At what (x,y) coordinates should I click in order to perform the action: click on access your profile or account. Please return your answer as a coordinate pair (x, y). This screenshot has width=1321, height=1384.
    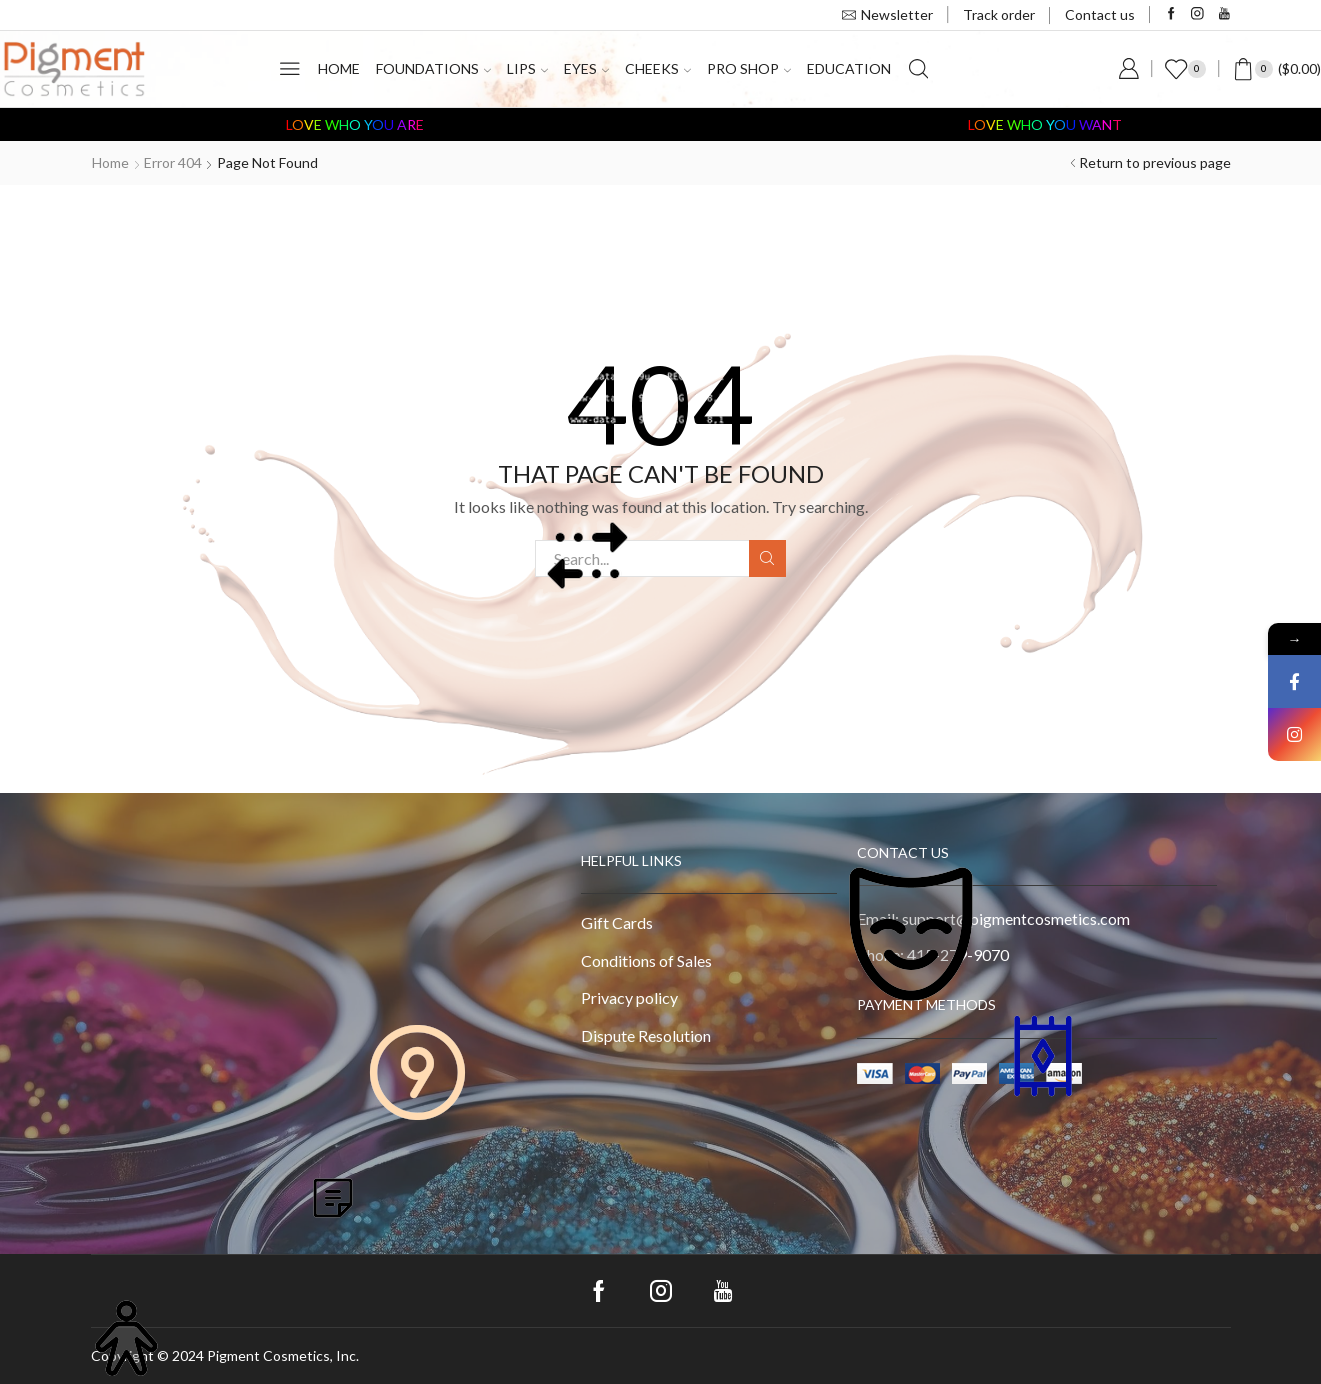
    Looking at the image, I should click on (126, 1339).